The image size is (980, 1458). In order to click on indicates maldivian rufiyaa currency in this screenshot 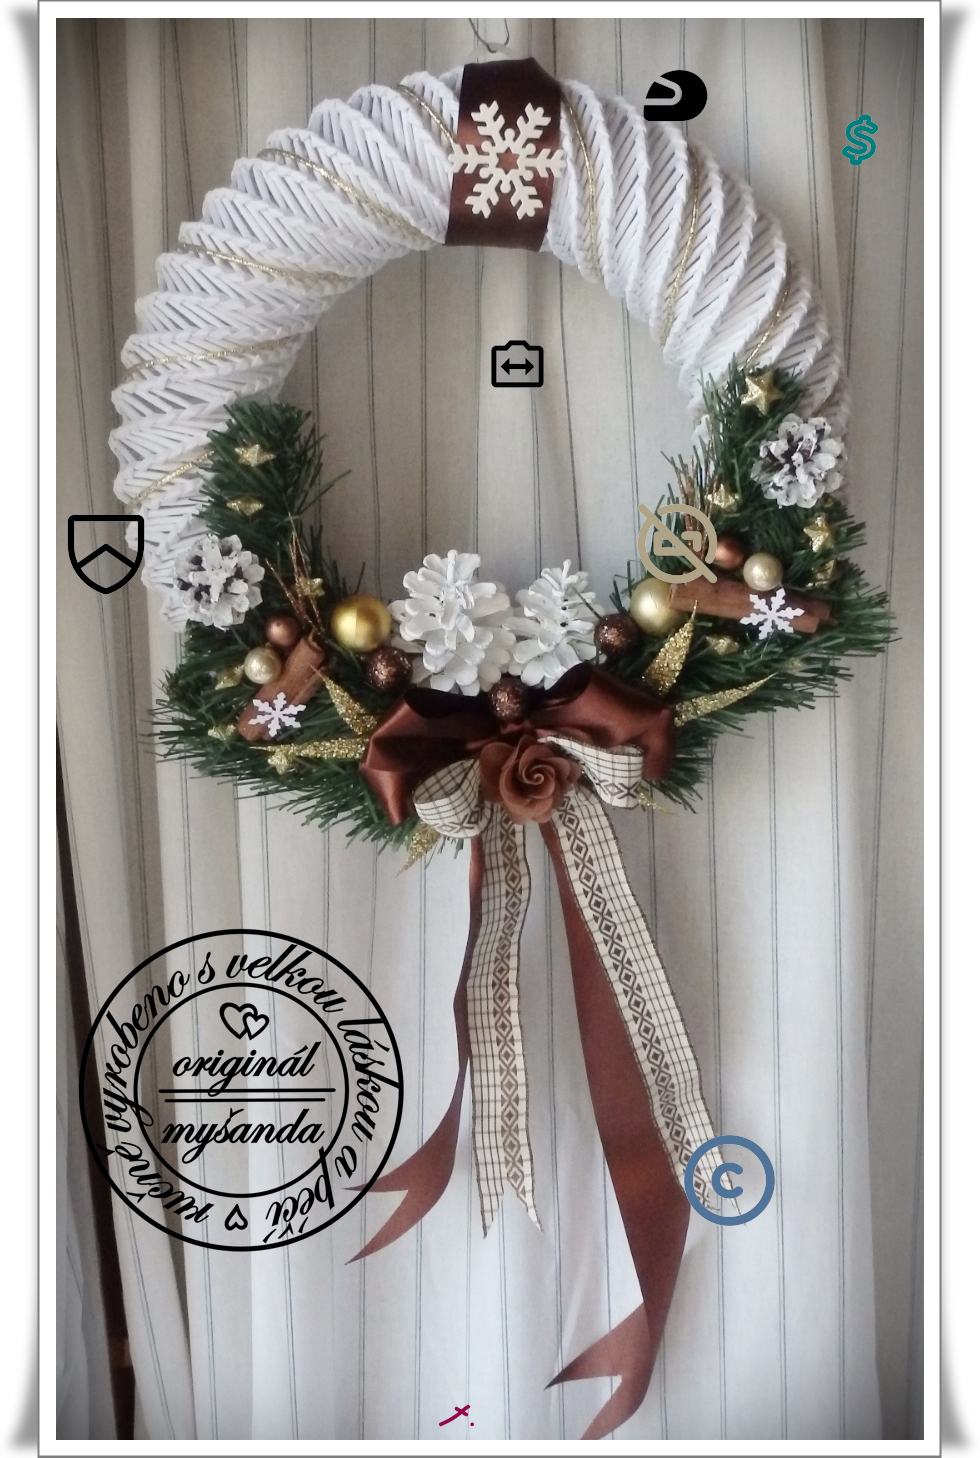, I will do `click(456, 1416)`.